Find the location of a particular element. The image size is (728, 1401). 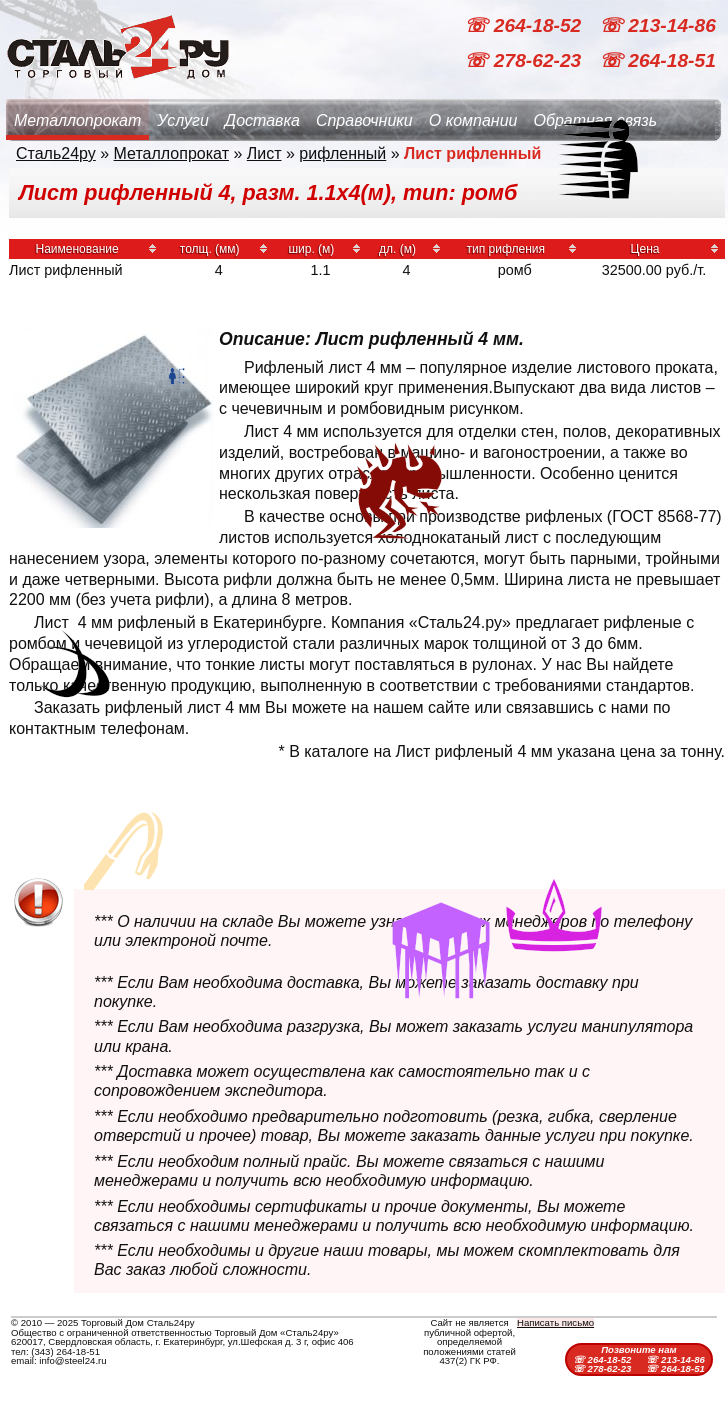

view character skills or abilities is located at coordinates (177, 376).